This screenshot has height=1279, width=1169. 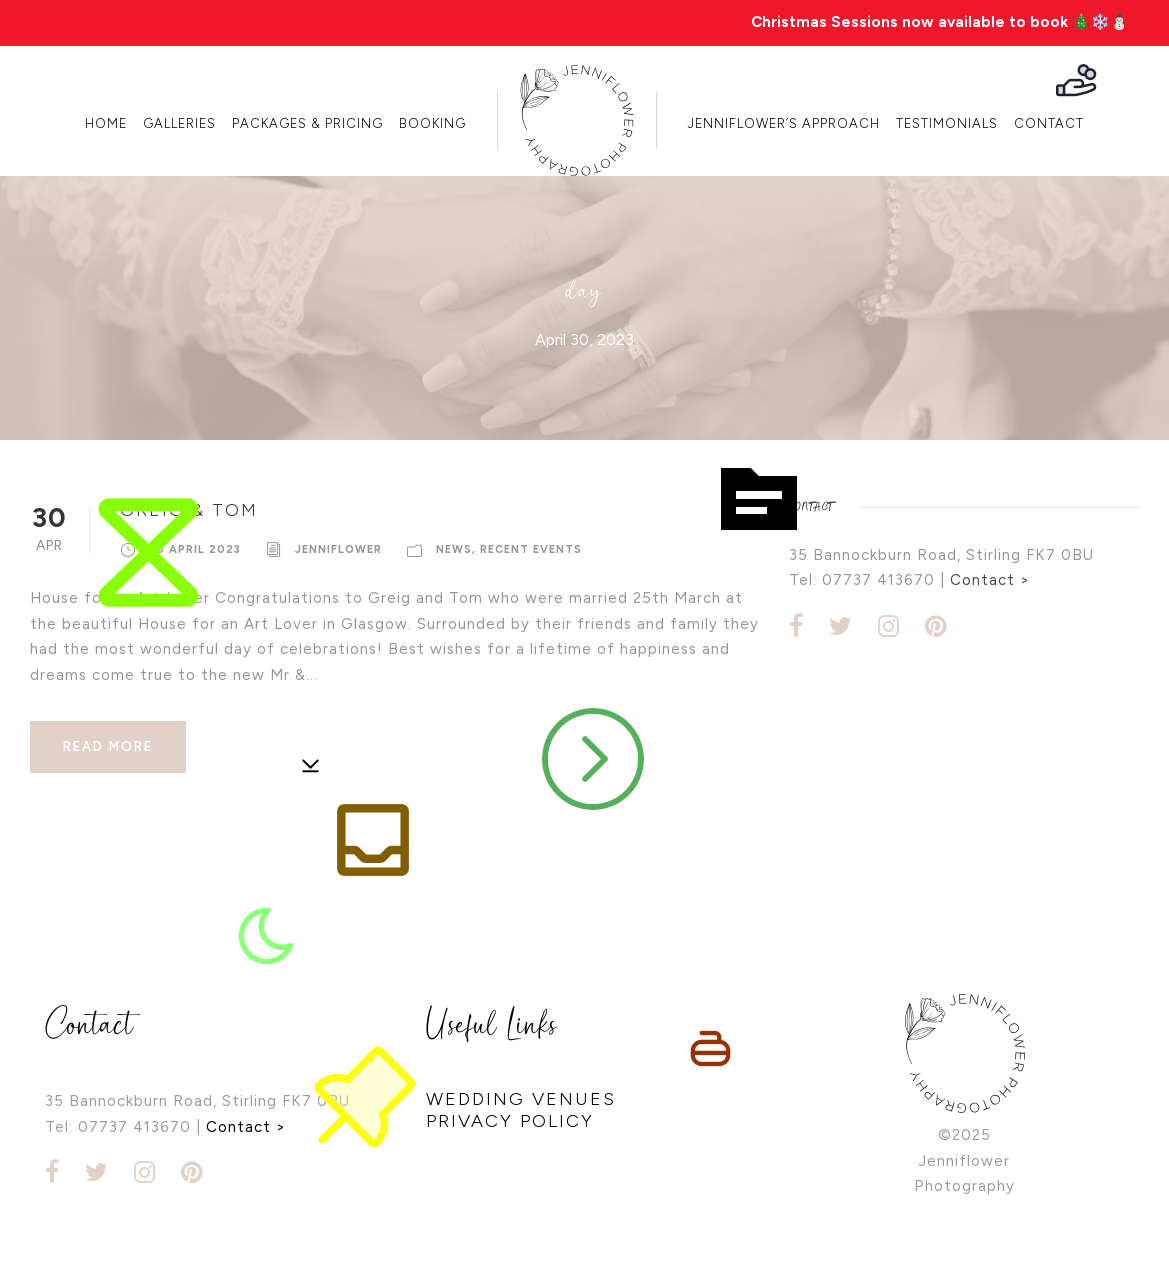 I want to click on view inbox or incoming items, so click(x=373, y=840).